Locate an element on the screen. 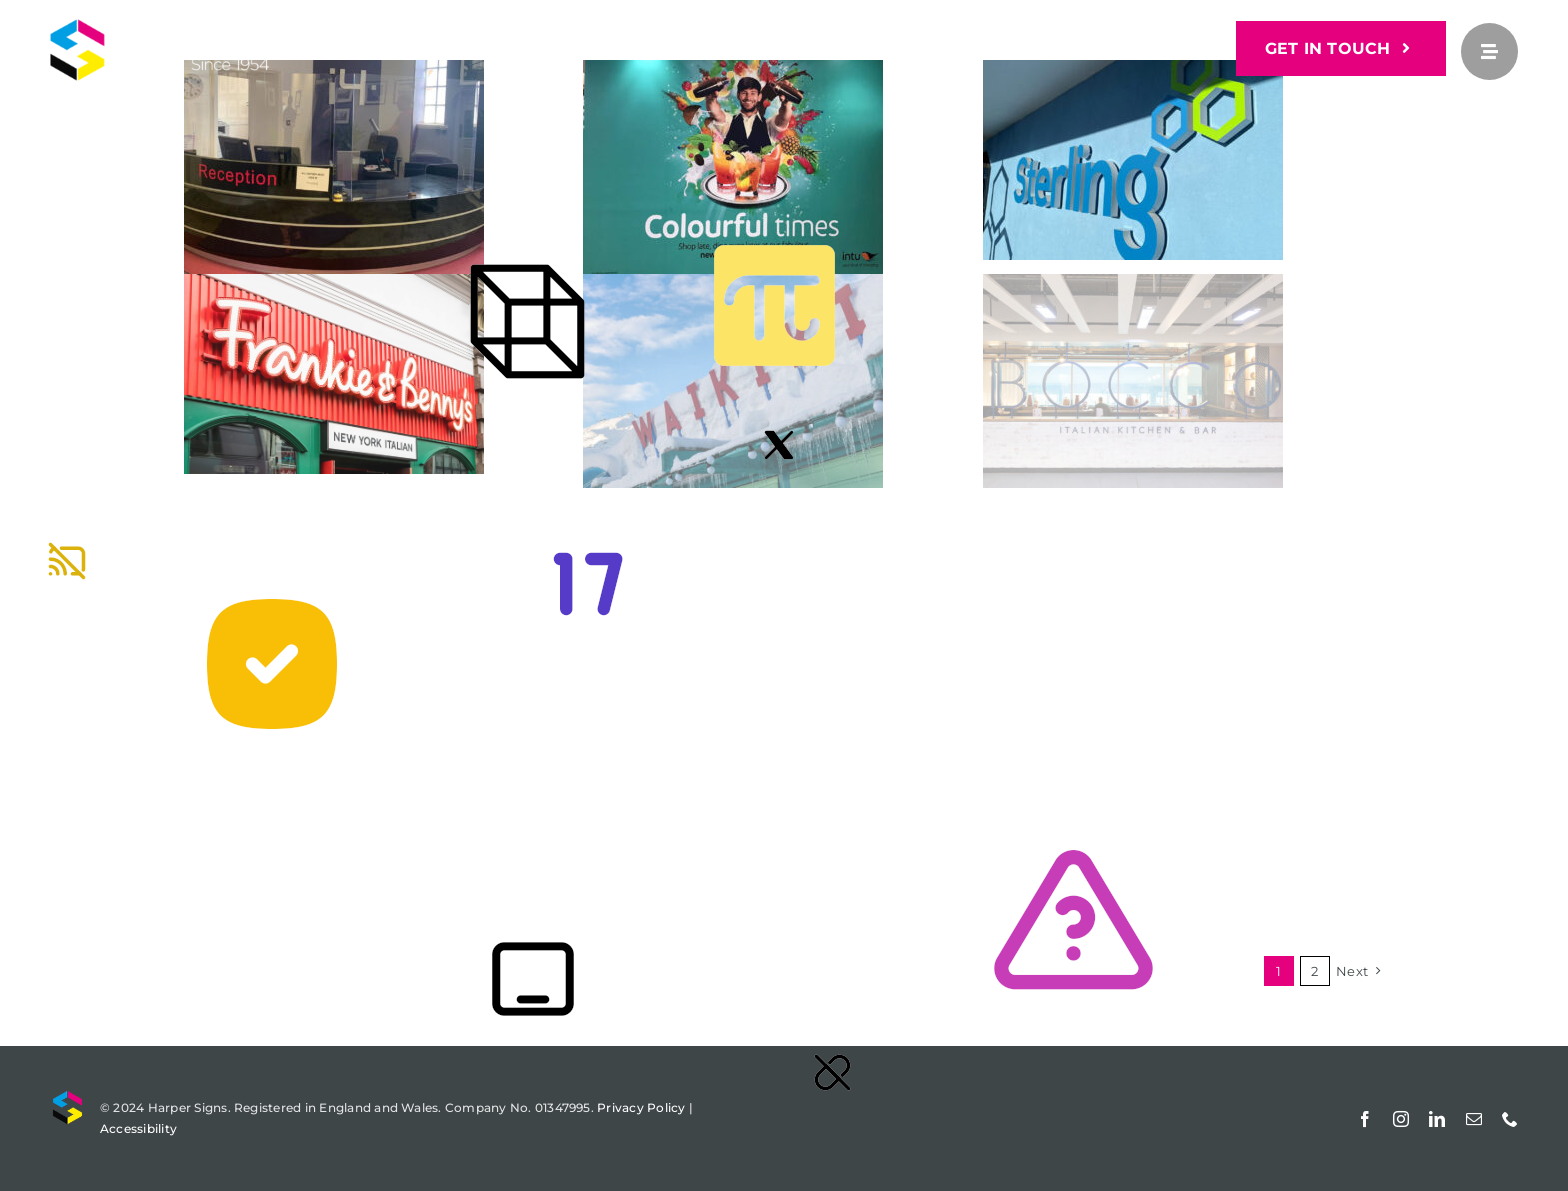  screen casting is unavailable or disabled is located at coordinates (67, 561).